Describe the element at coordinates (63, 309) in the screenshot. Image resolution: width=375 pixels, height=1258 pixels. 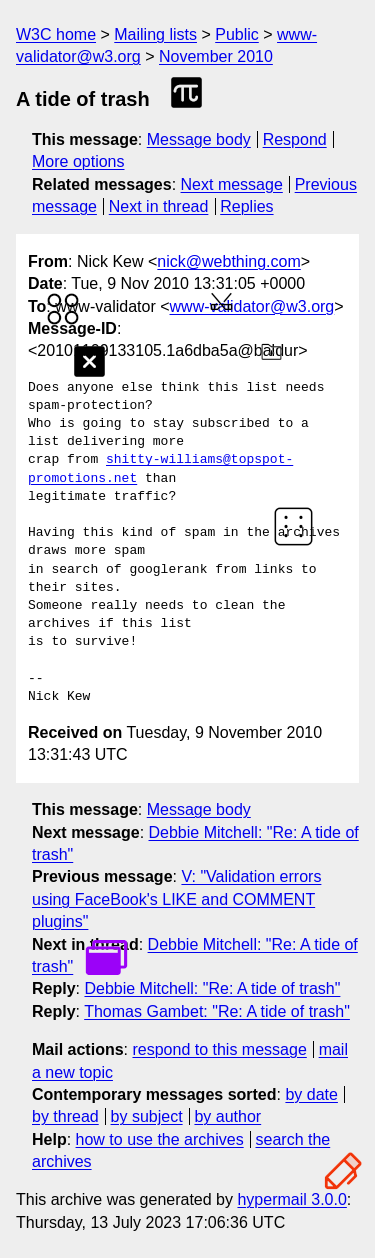
I see `open the app drawer or launcher` at that location.